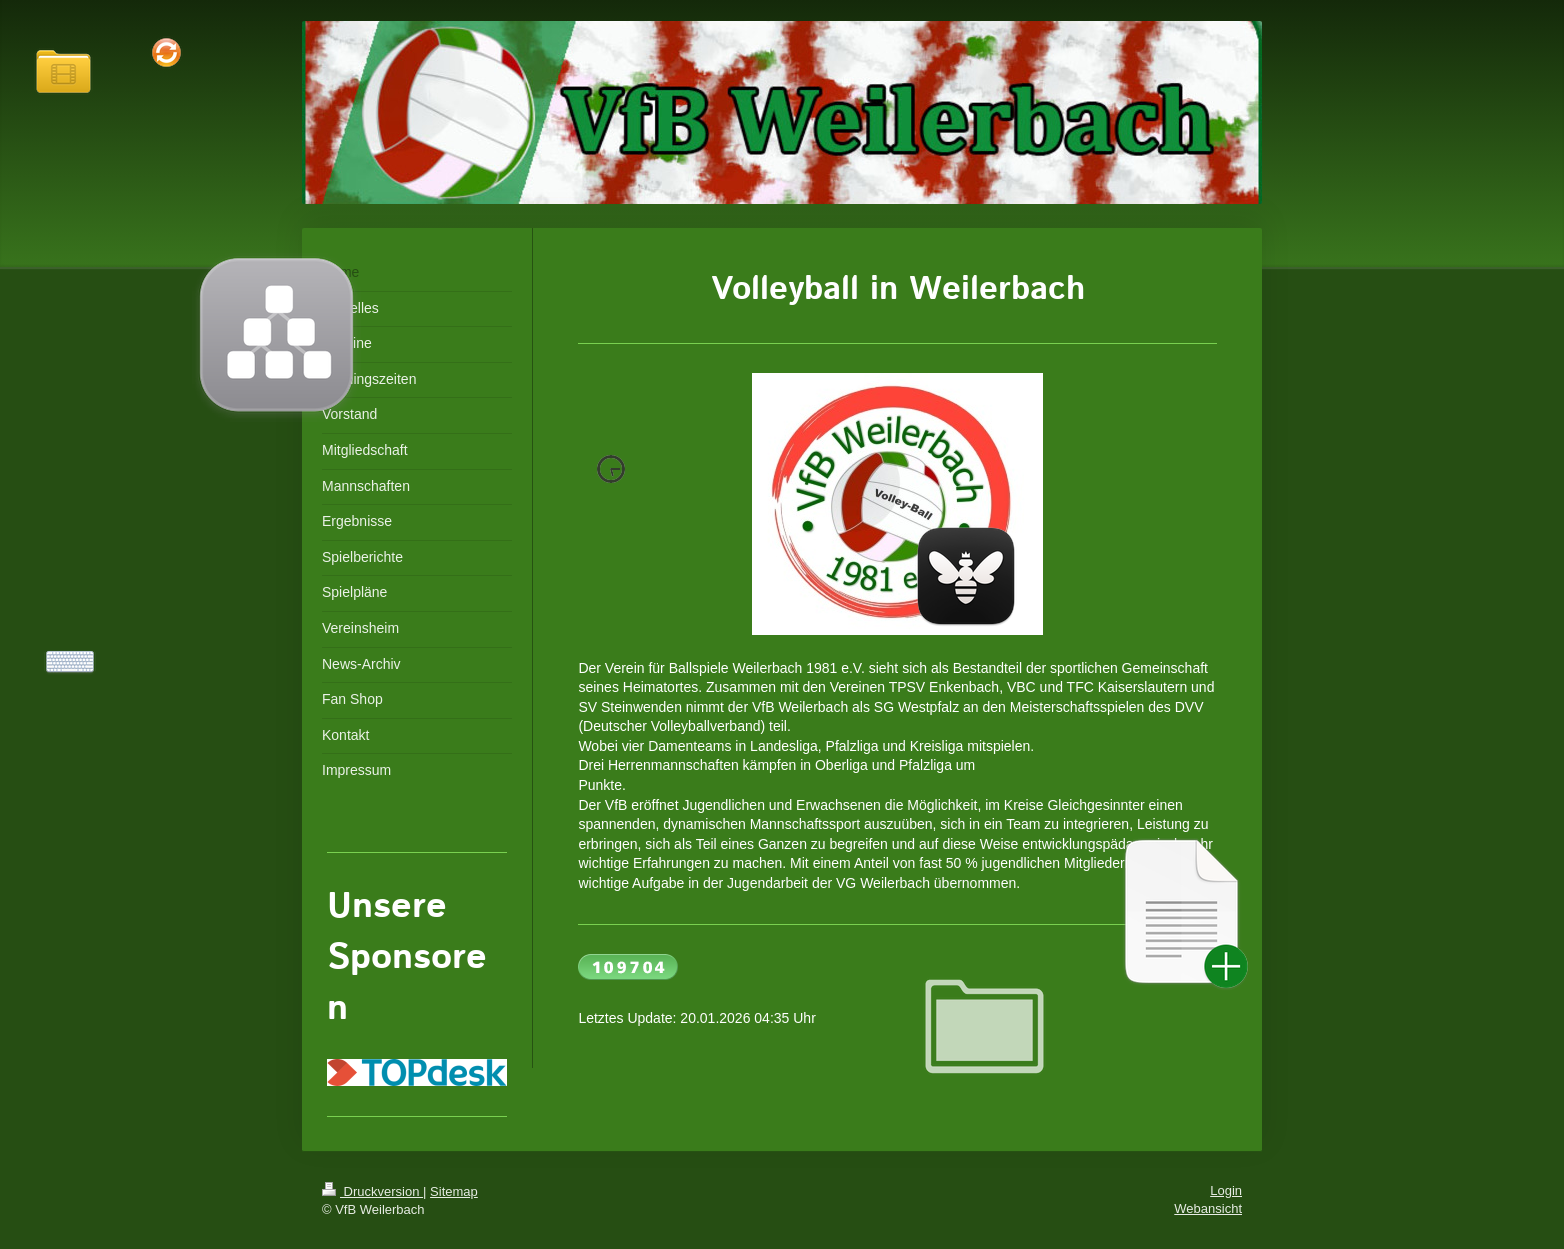  What do you see at coordinates (984, 1025) in the screenshot?
I see `access your iMovie media library` at bounding box center [984, 1025].